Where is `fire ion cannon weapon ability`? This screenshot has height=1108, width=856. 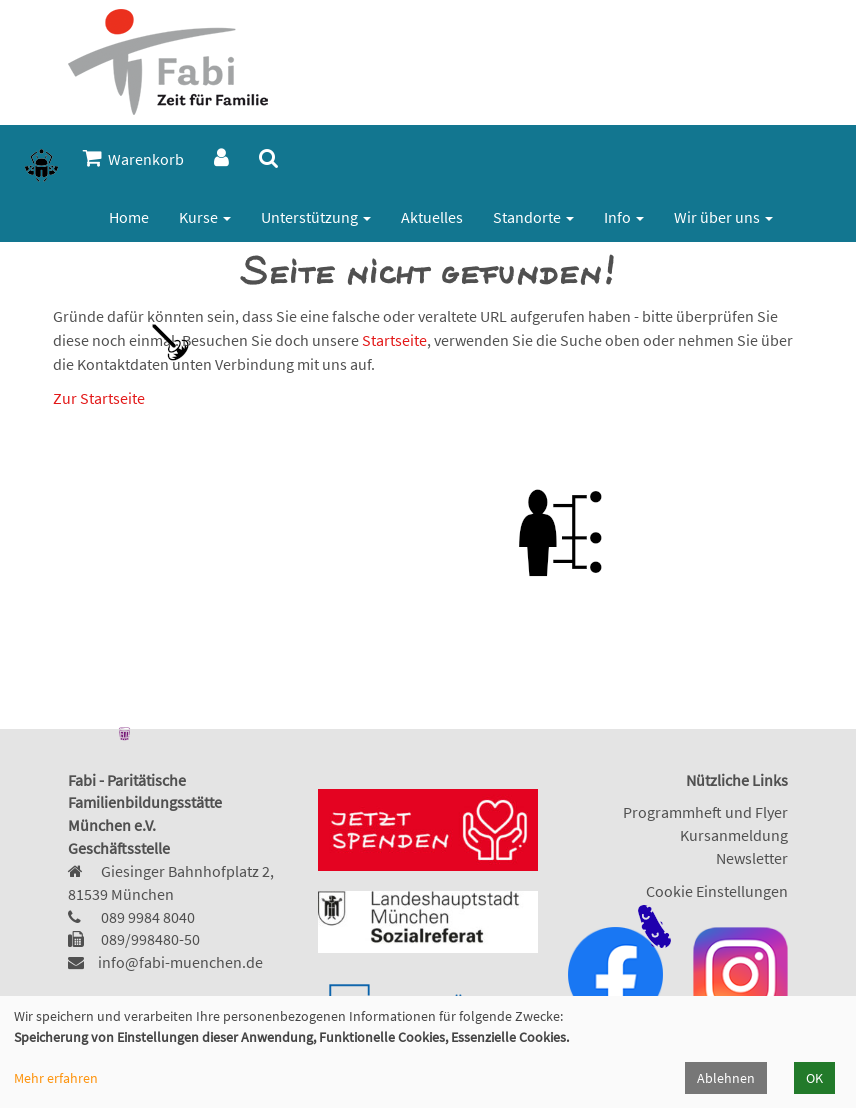
fire ion cannon weapon ability is located at coordinates (170, 342).